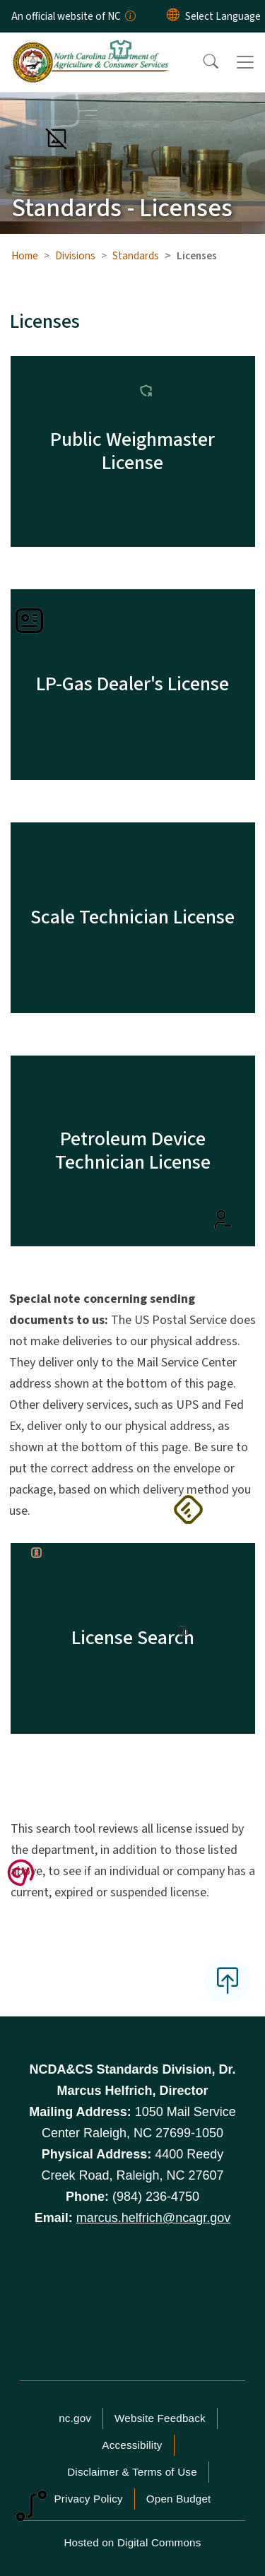 The width and height of the screenshot is (265, 2576). What do you see at coordinates (57, 138) in the screenshot?
I see `image failed to load` at bounding box center [57, 138].